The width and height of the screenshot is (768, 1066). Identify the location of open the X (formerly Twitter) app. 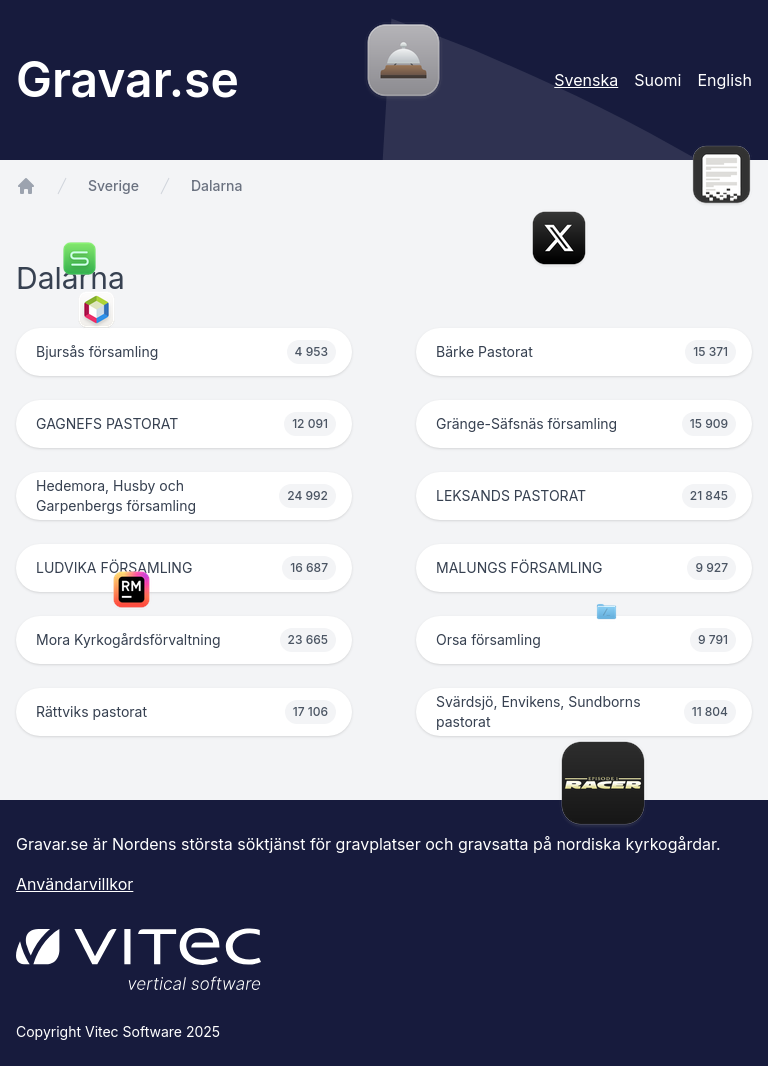
(559, 238).